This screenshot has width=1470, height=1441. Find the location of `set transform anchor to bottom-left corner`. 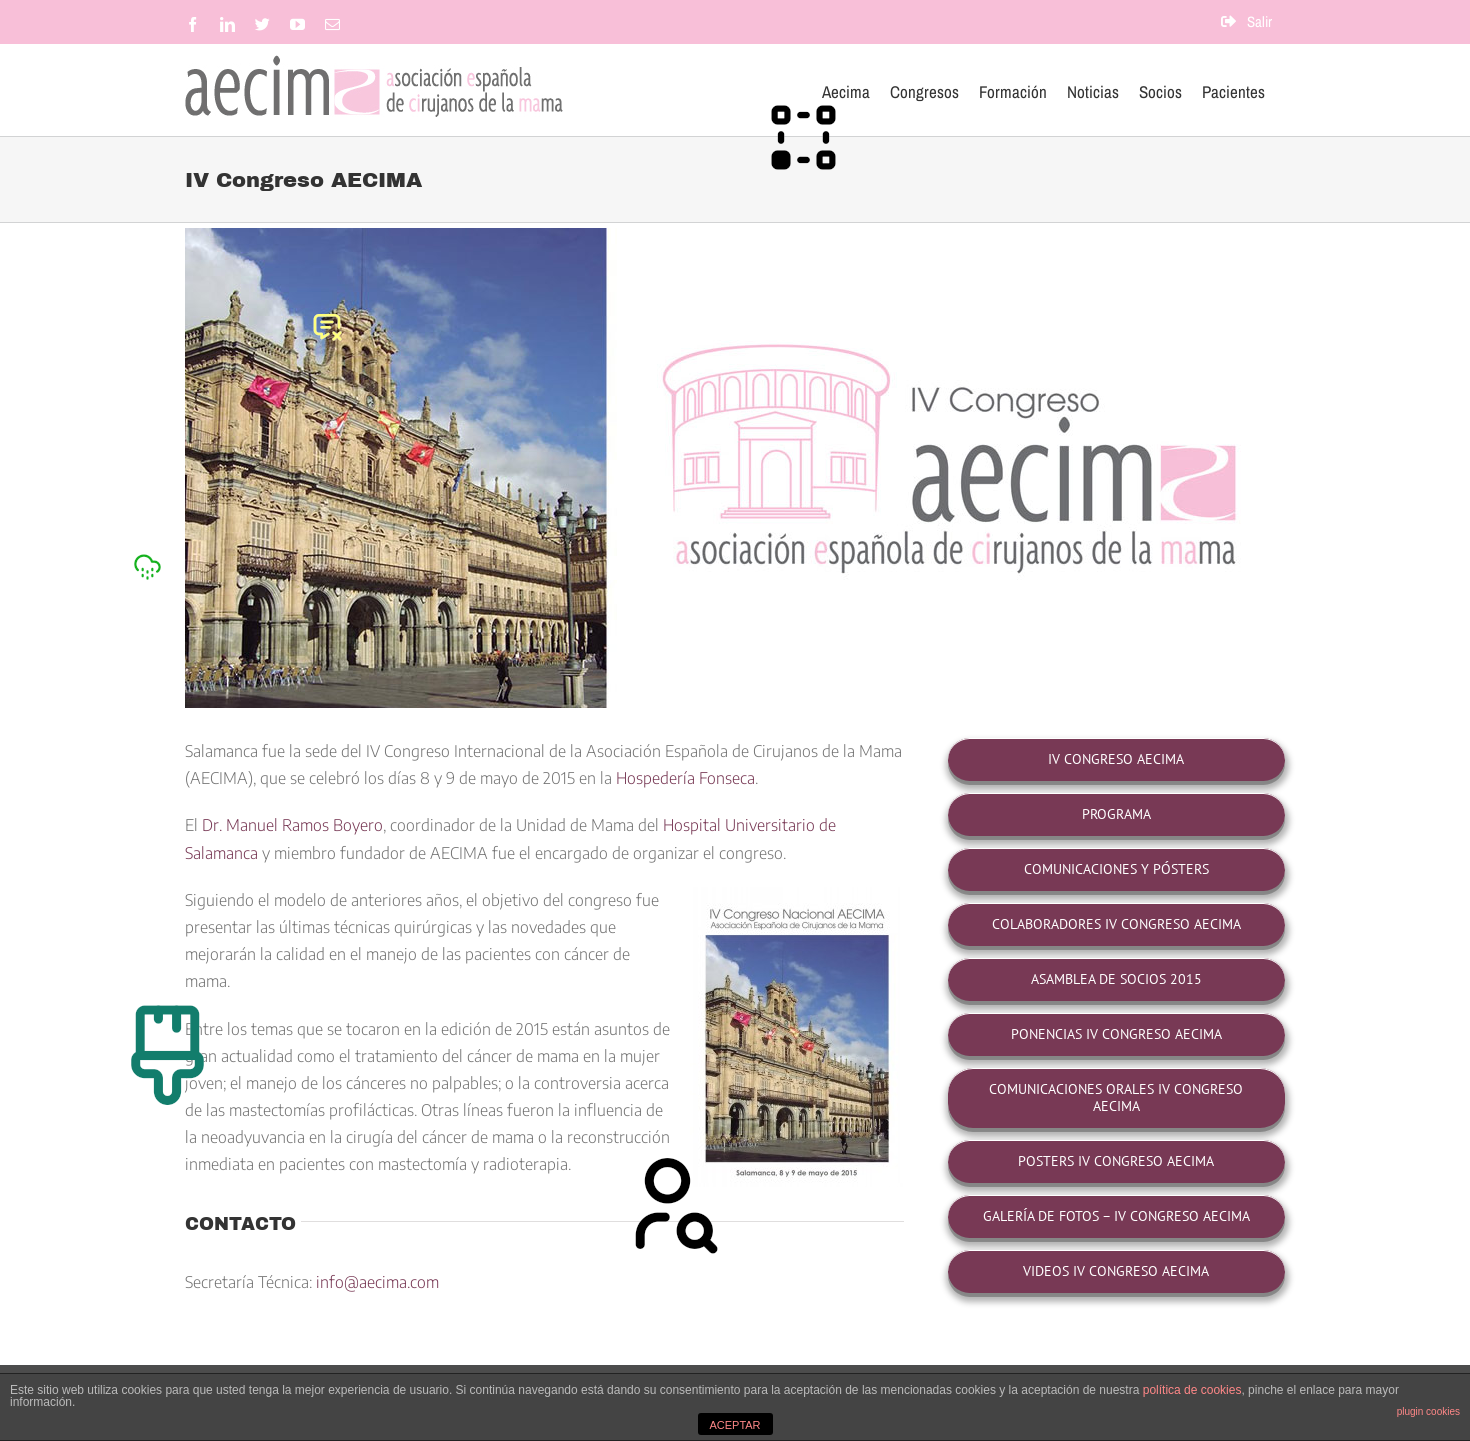

set transform anchor to bottom-left corner is located at coordinates (803, 137).